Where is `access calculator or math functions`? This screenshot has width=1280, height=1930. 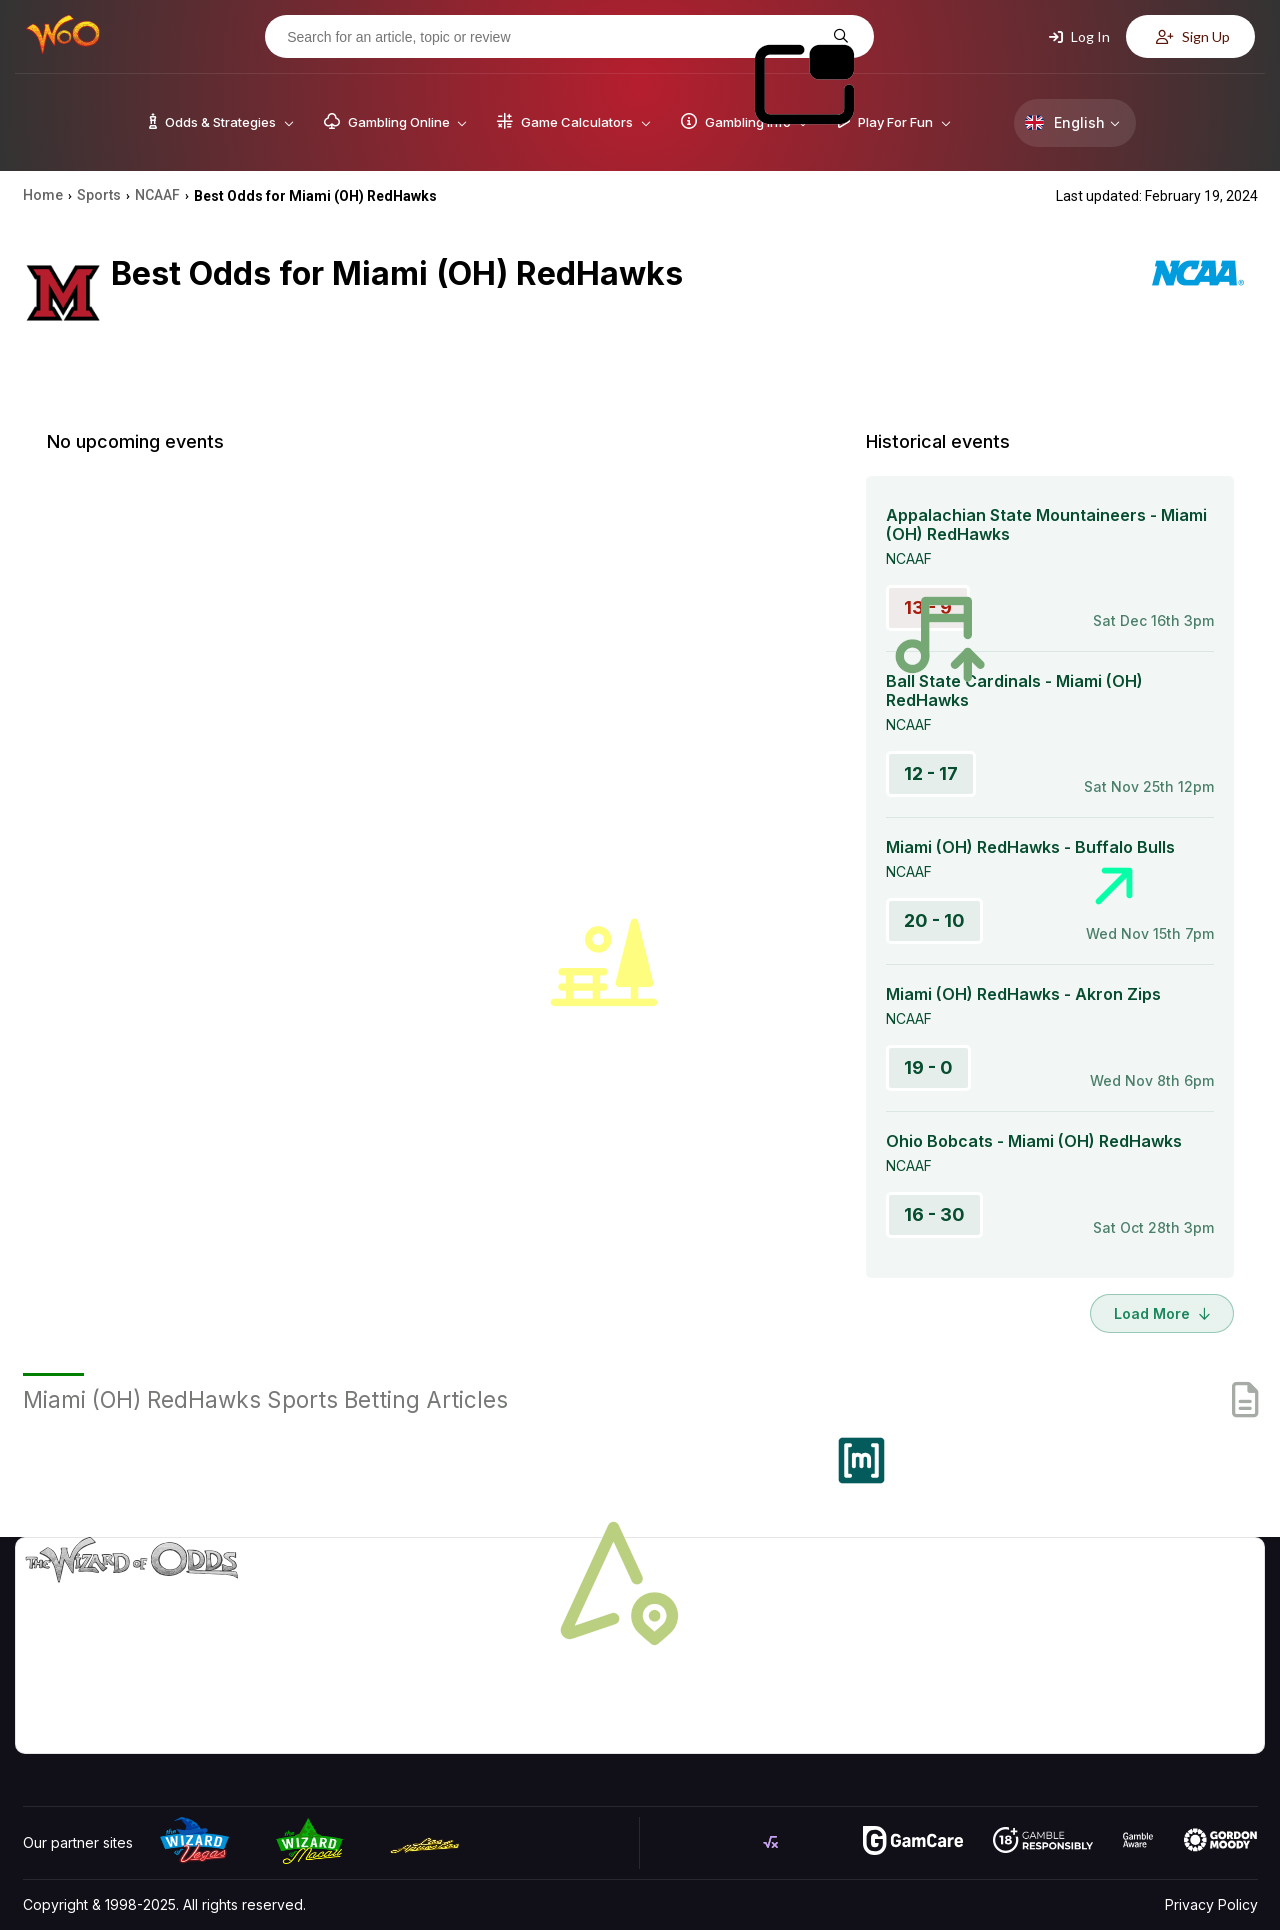
access calculator or math functions is located at coordinates (771, 1842).